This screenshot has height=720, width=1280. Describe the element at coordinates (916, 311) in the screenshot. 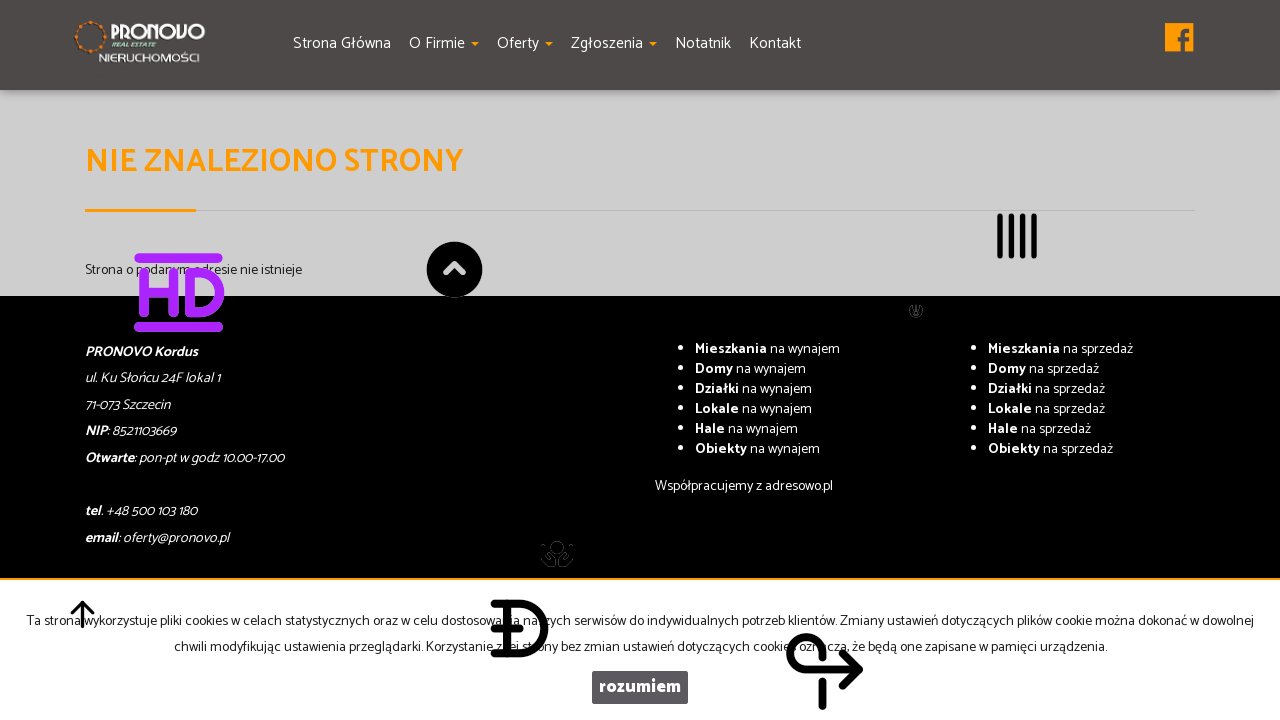

I see `indicates Jedi Order affiliation or Star Wars themed content` at that location.